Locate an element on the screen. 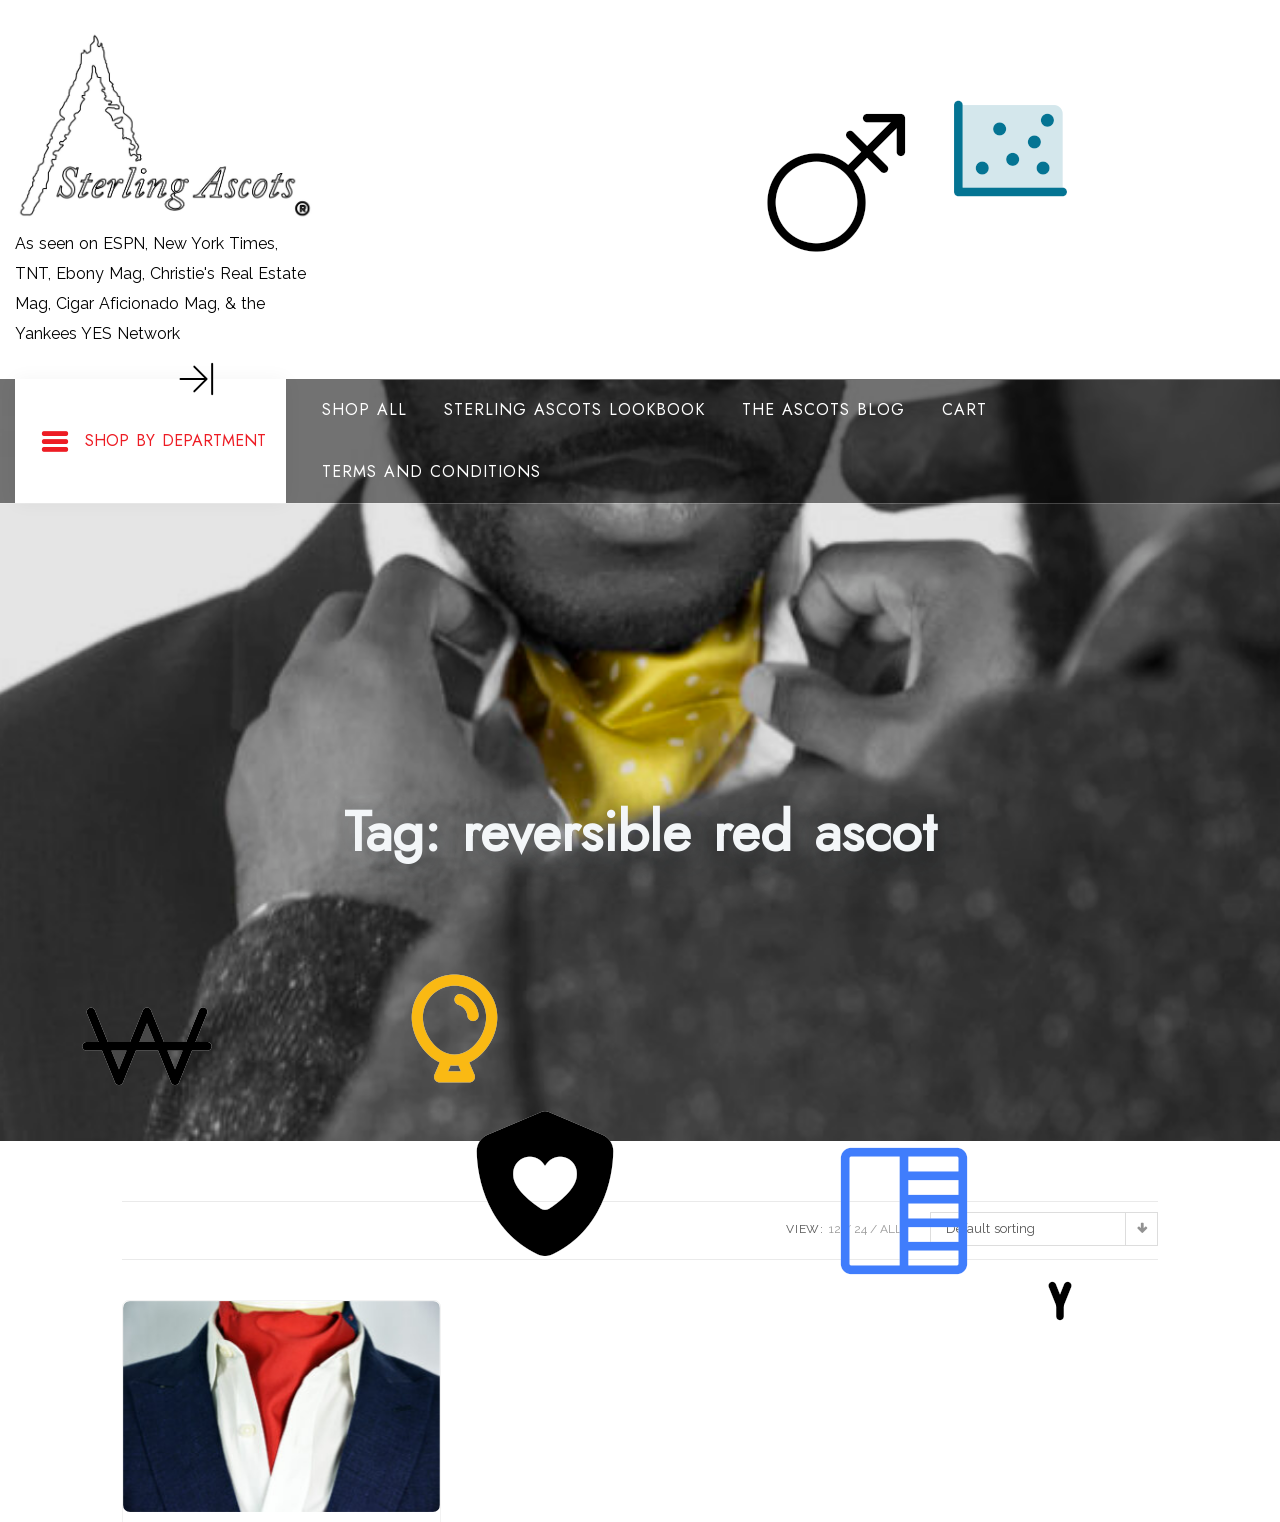  celebrate an event or milestone is located at coordinates (454, 1028).